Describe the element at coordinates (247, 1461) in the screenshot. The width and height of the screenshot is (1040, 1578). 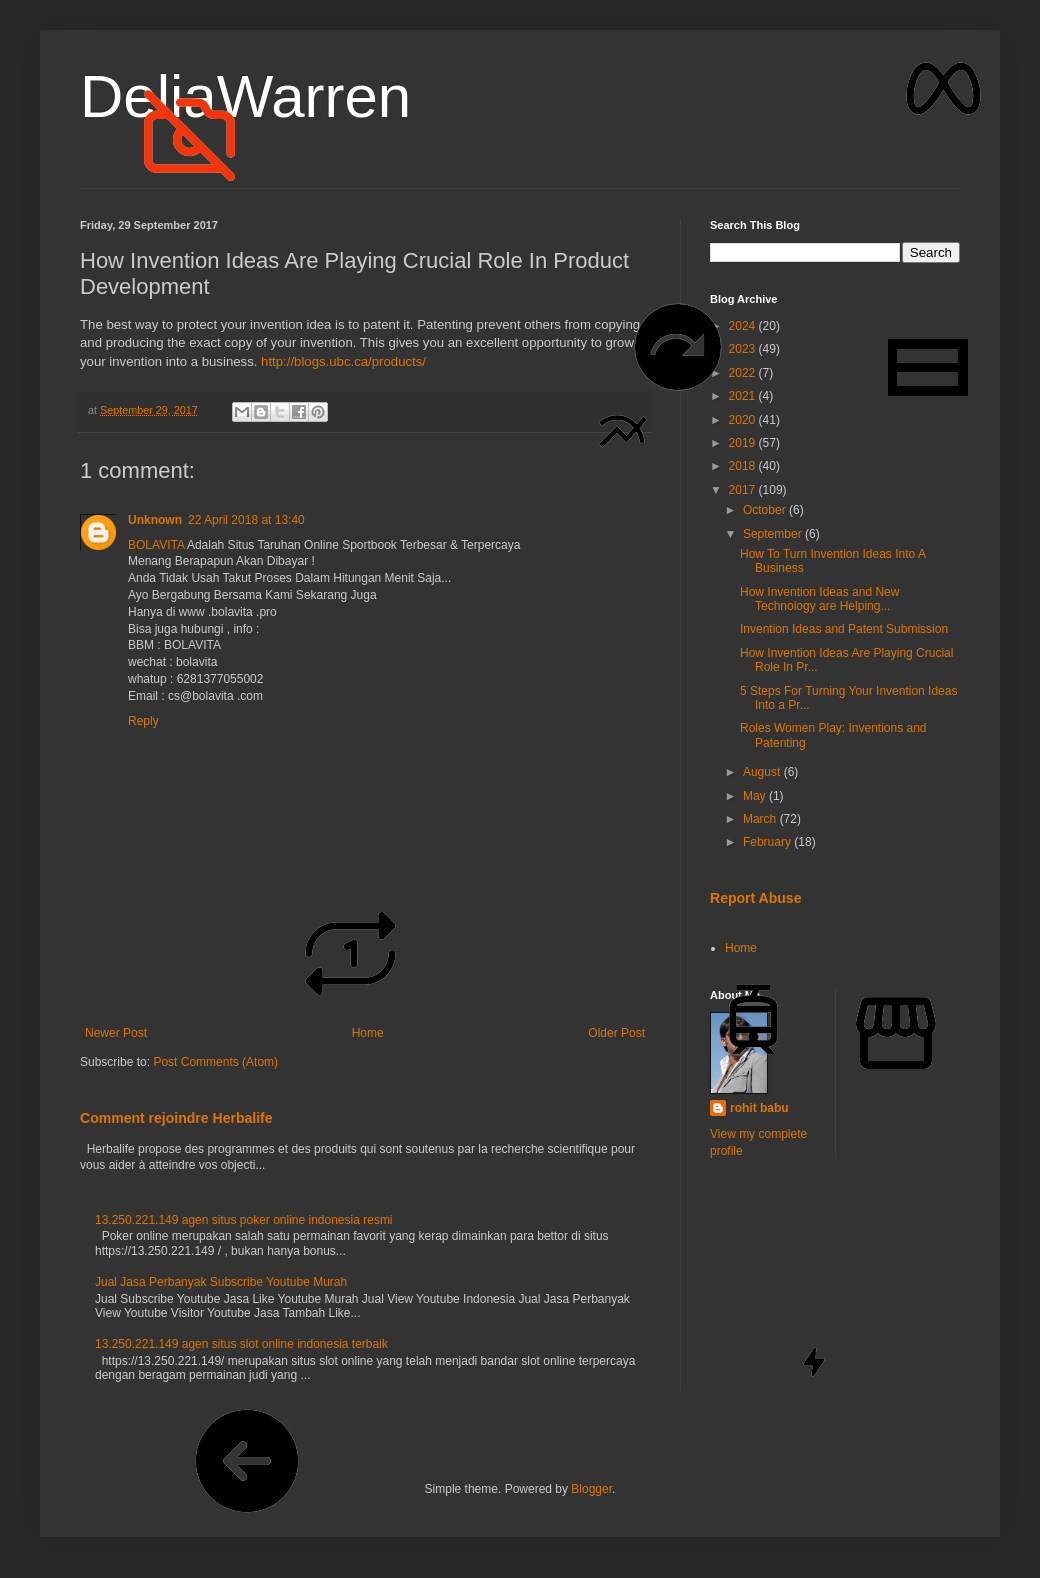
I see `go back to previous screen` at that location.